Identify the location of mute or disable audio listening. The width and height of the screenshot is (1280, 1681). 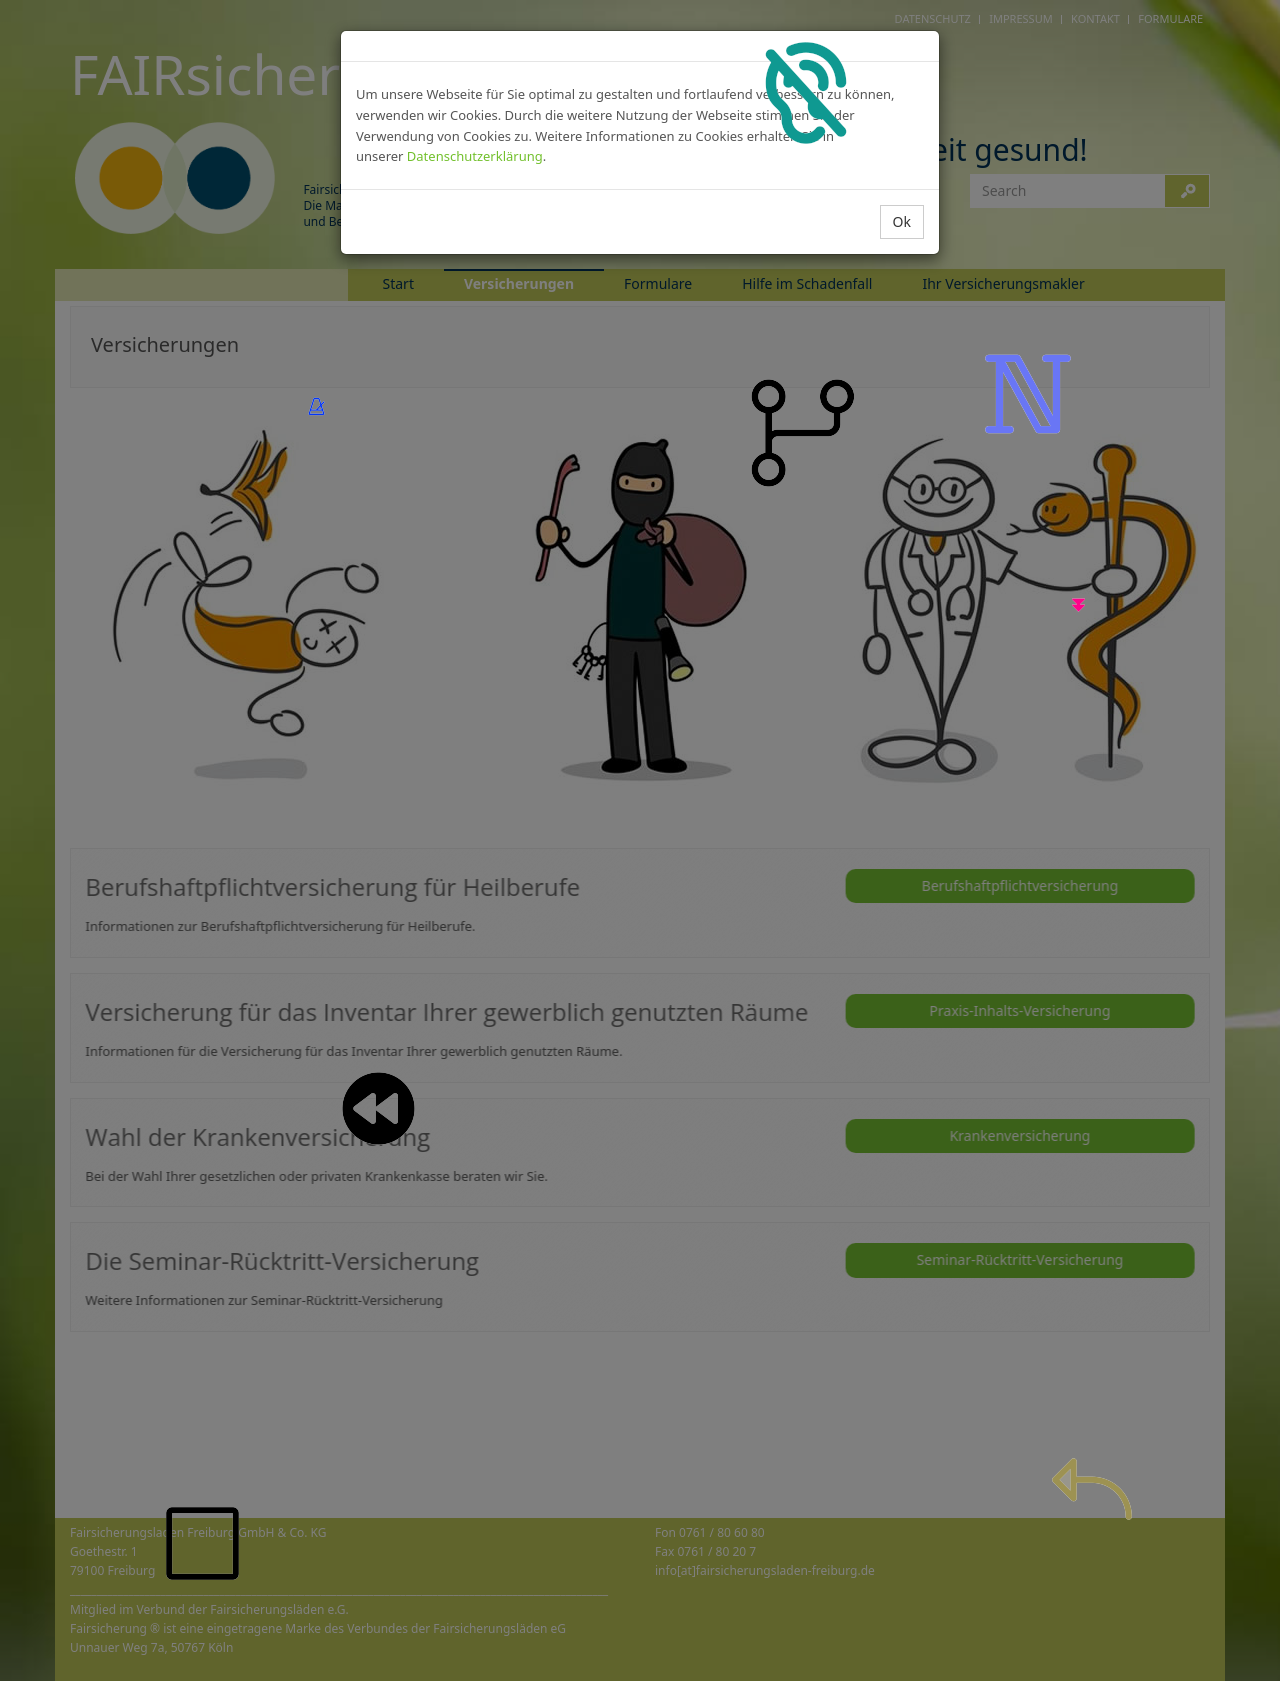
(806, 93).